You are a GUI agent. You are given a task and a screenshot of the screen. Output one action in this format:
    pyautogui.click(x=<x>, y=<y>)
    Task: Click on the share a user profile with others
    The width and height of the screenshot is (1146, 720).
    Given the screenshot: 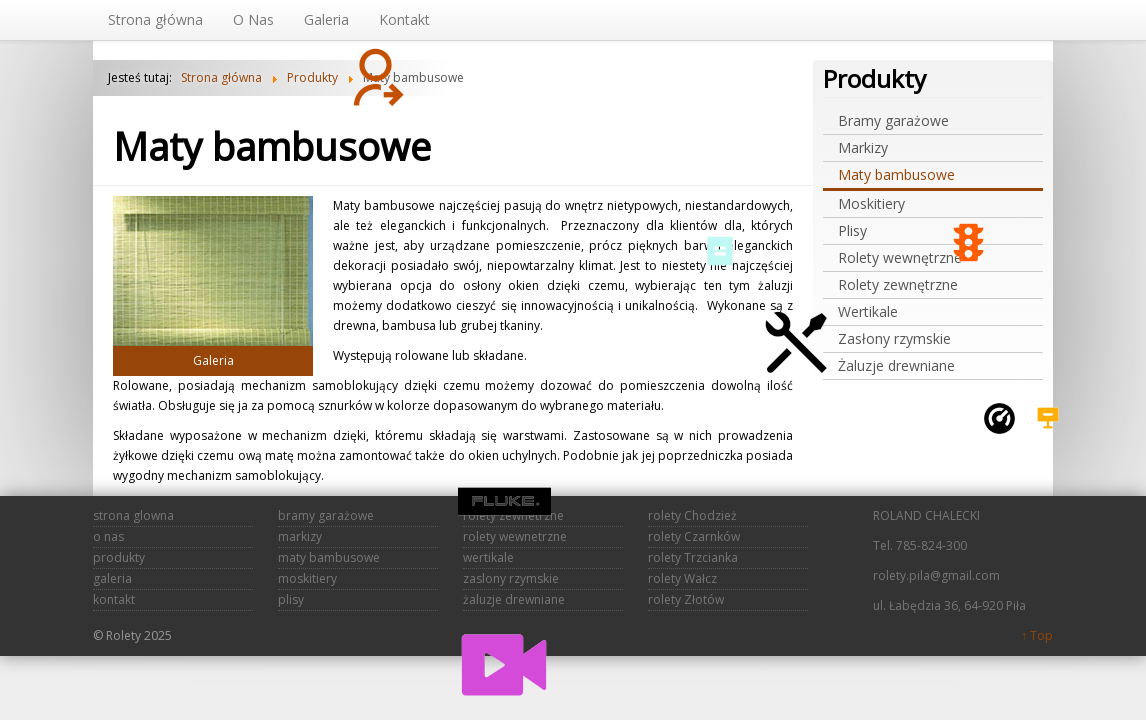 What is the action you would take?
    pyautogui.click(x=375, y=78)
    